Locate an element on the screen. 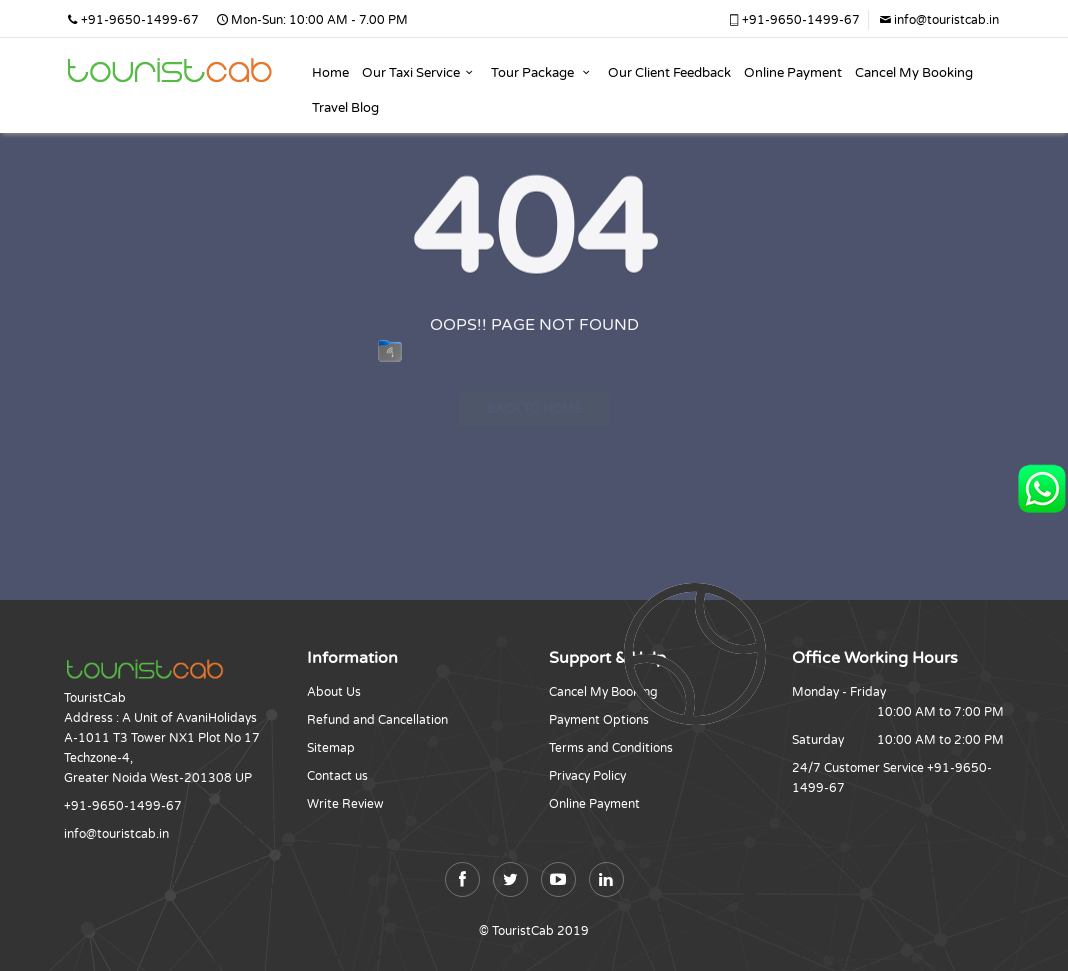  access sports and activities emoji category is located at coordinates (695, 654).